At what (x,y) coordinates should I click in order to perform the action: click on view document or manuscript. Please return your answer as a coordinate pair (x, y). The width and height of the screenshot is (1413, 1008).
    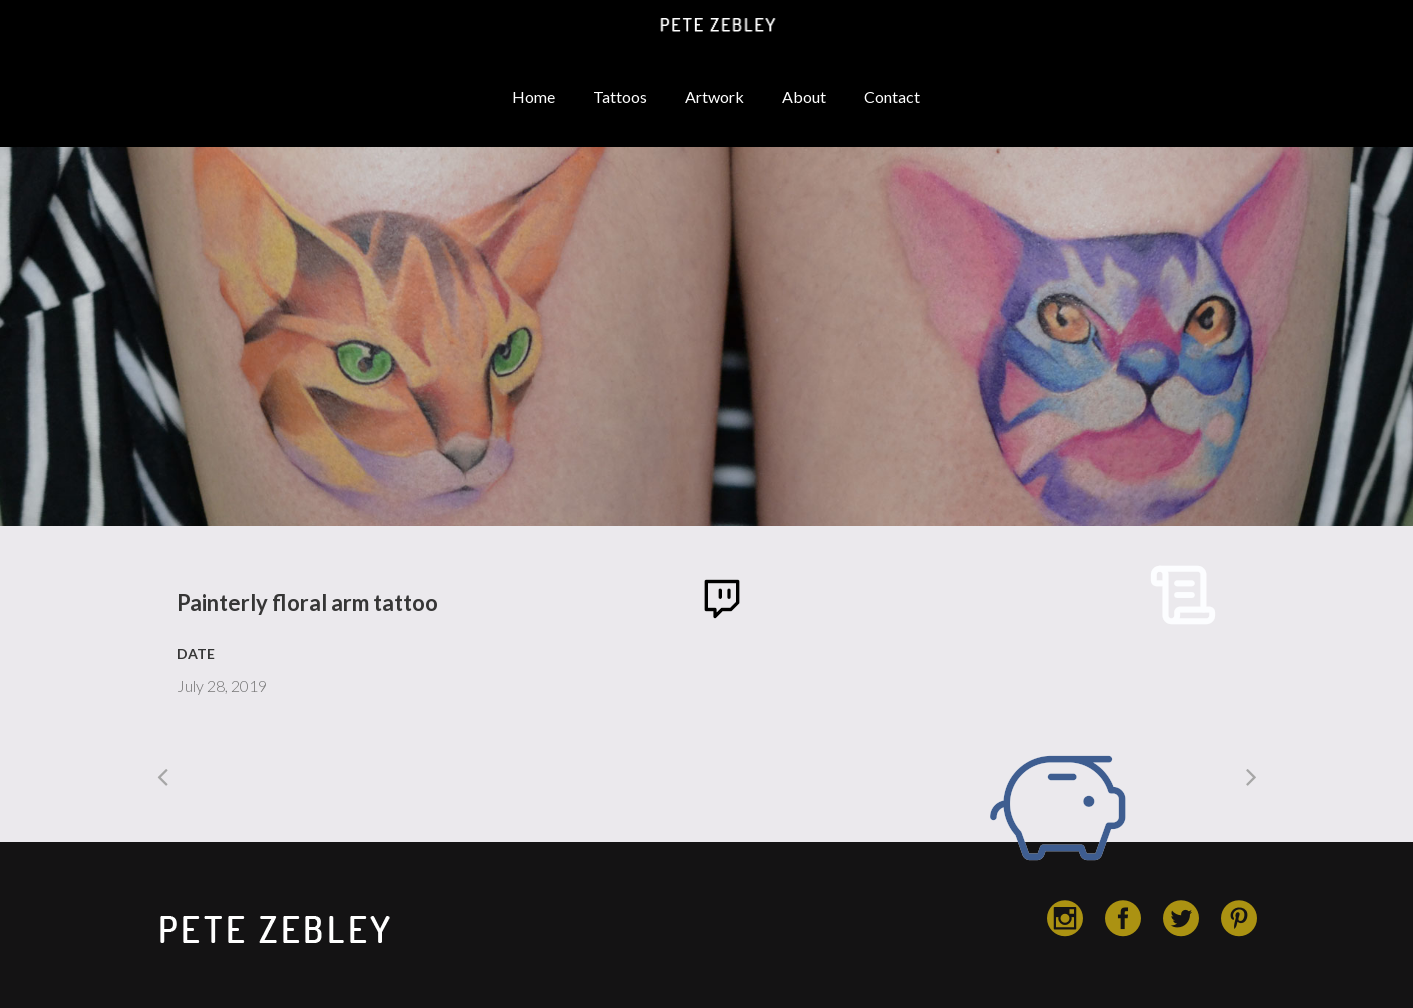
    Looking at the image, I should click on (1183, 595).